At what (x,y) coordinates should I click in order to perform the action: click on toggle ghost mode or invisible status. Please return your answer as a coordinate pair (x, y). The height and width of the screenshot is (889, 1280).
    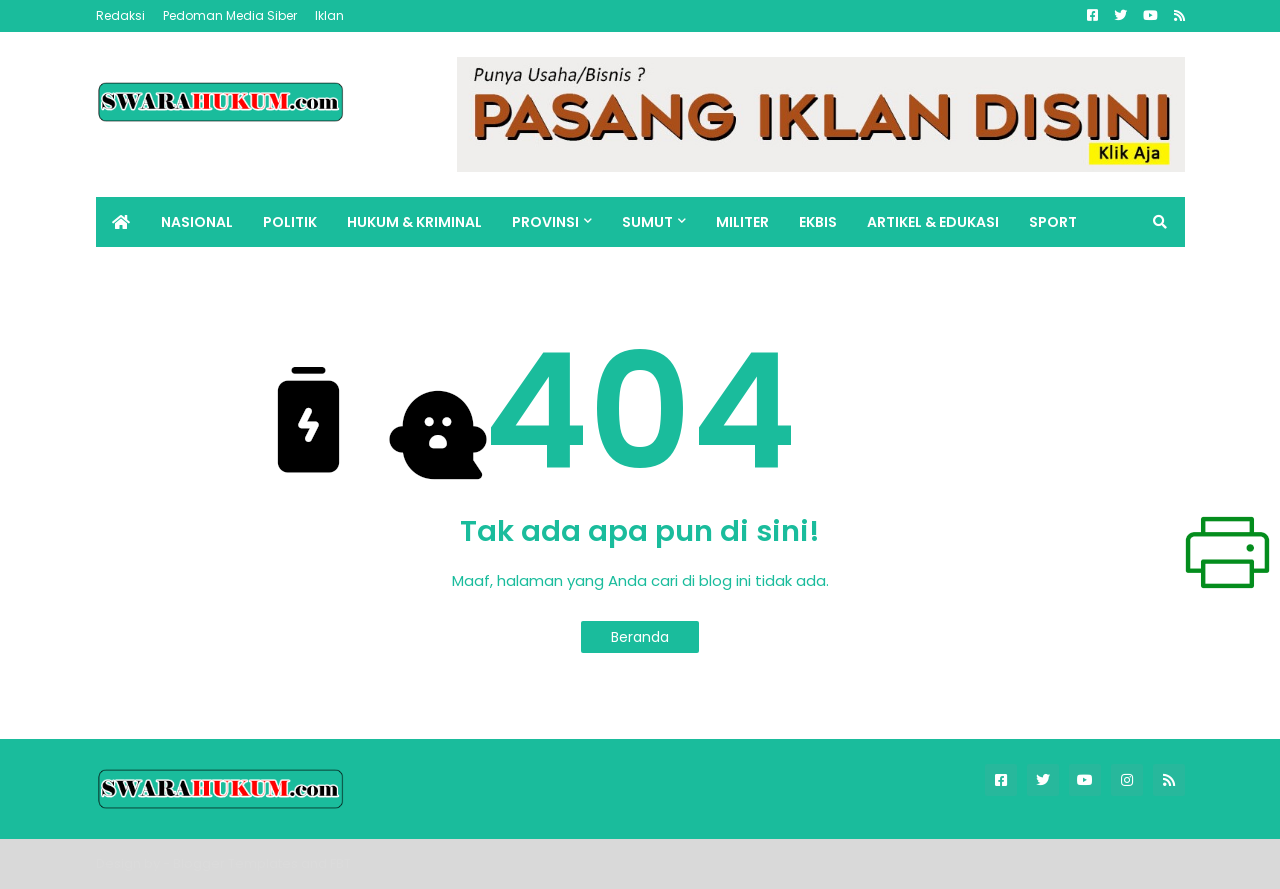
    Looking at the image, I should click on (438, 435).